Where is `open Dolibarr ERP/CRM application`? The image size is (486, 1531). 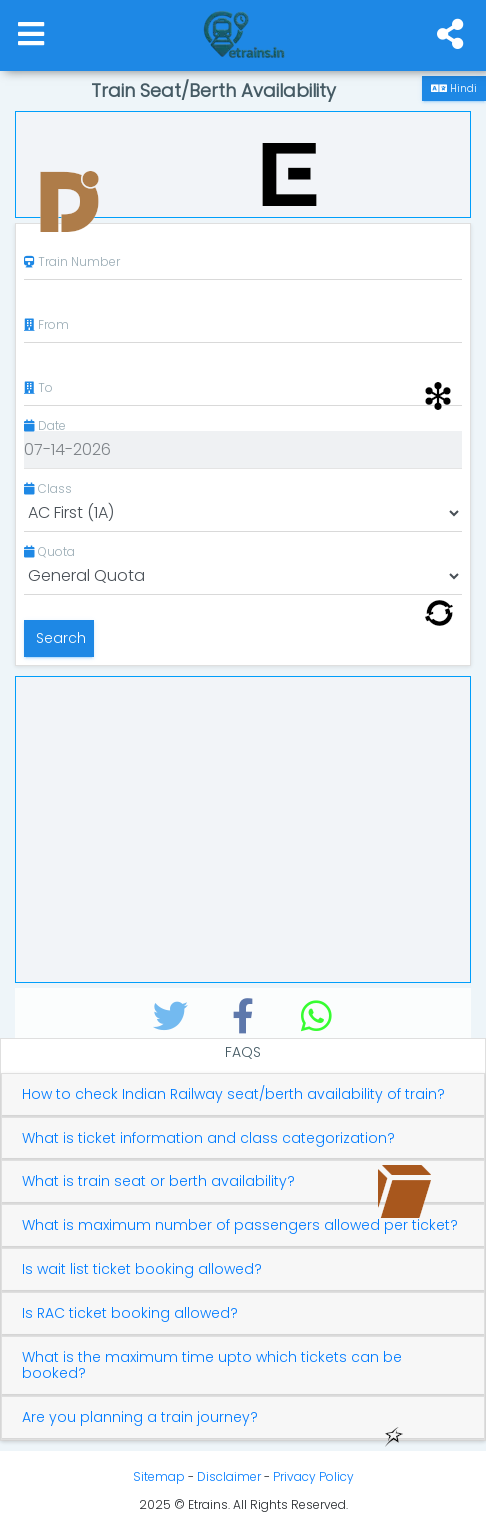 open Dolibarr ERP/CRM application is located at coordinates (69, 201).